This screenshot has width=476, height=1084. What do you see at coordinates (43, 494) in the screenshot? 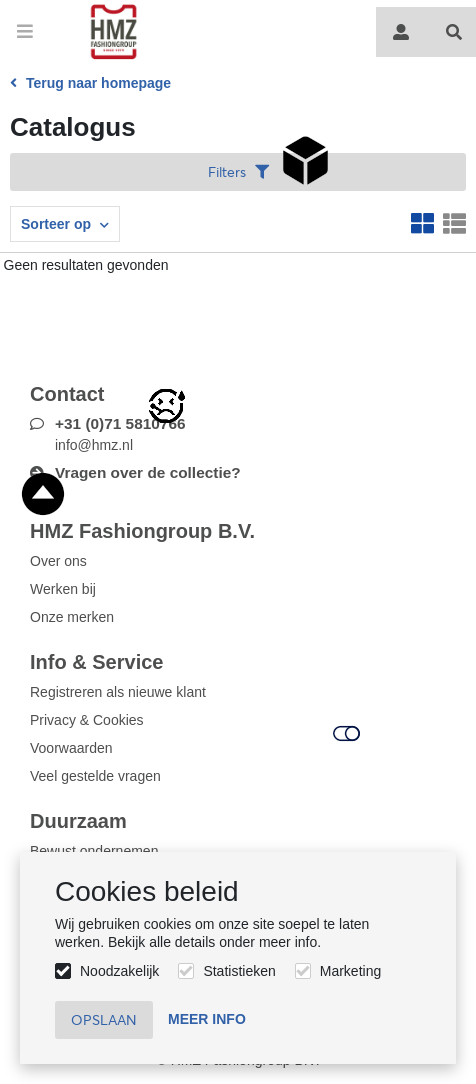
I see `collapse an expanded section` at bounding box center [43, 494].